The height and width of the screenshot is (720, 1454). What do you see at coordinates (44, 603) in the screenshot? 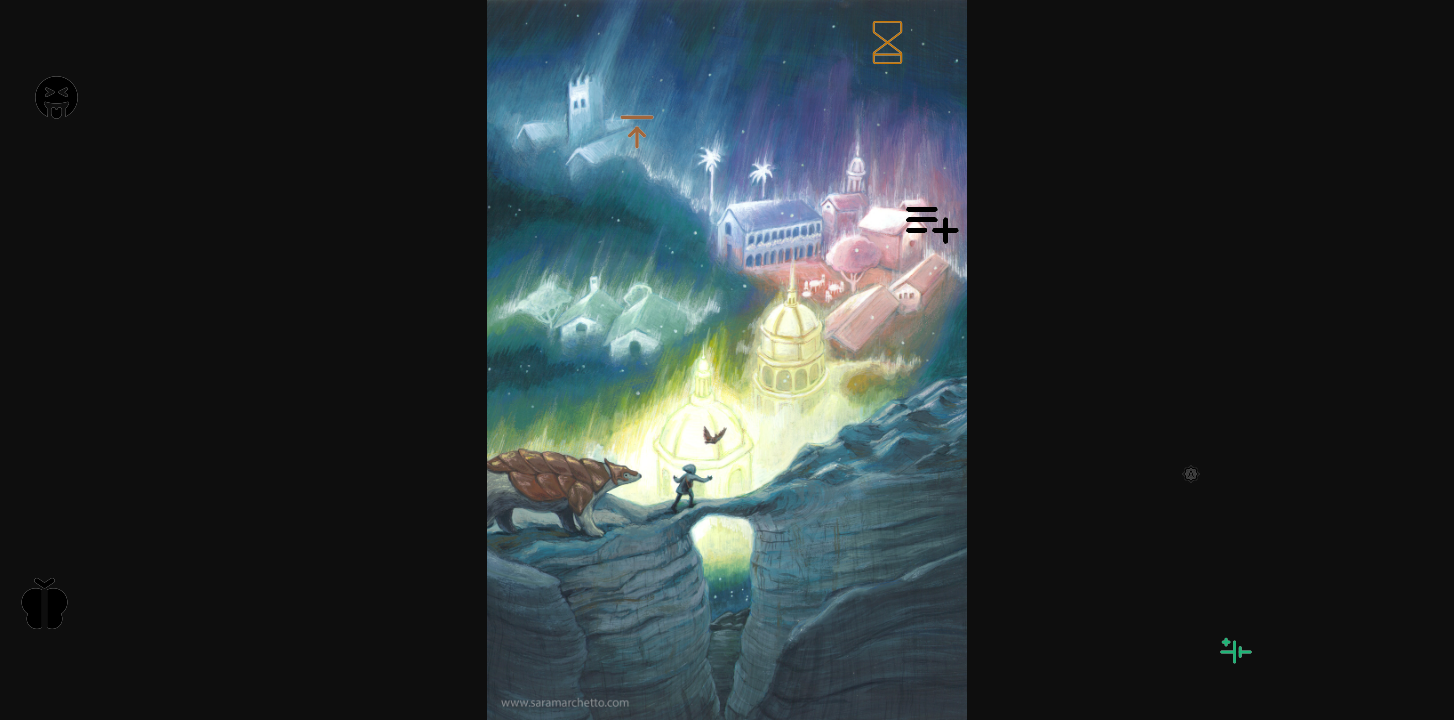
I see `access nature or wildlife category` at bounding box center [44, 603].